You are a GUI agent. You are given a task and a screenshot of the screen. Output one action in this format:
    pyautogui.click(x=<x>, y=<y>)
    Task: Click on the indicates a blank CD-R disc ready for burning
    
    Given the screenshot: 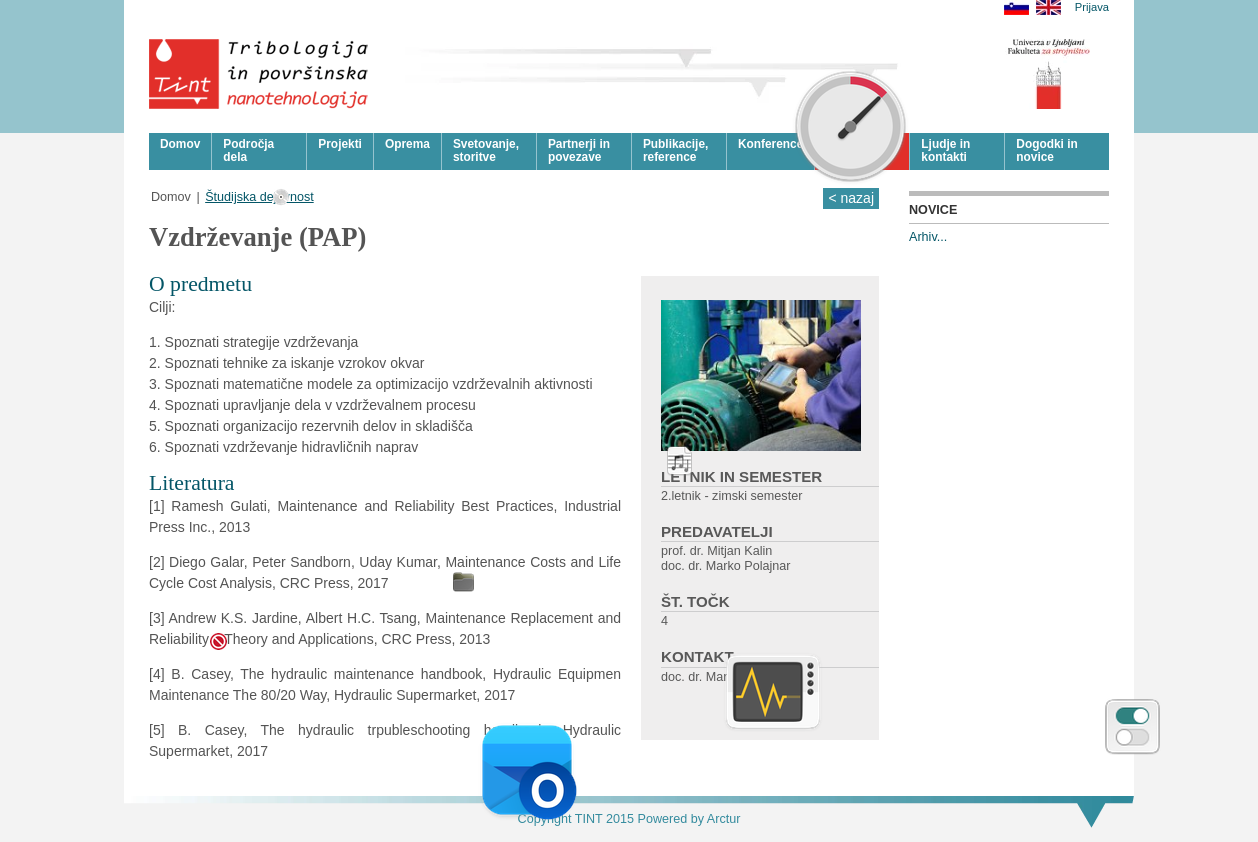 What is the action you would take?
    pyautogui.click(x=281, y=197)
    